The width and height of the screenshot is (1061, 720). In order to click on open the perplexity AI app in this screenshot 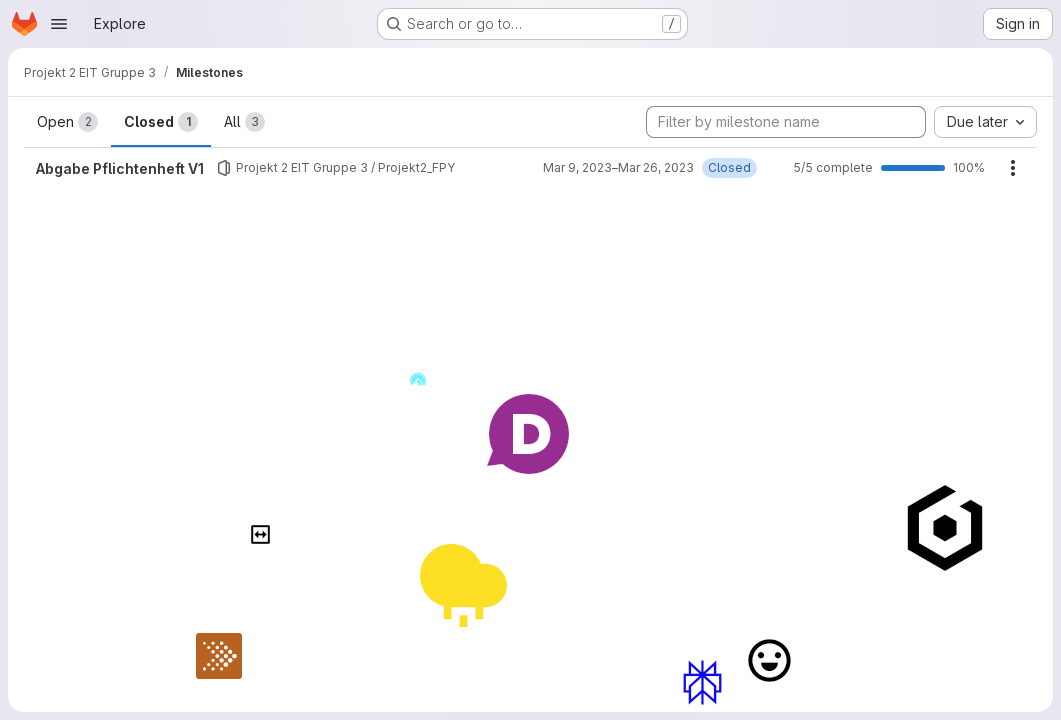, I will do `click(702, 682)`.